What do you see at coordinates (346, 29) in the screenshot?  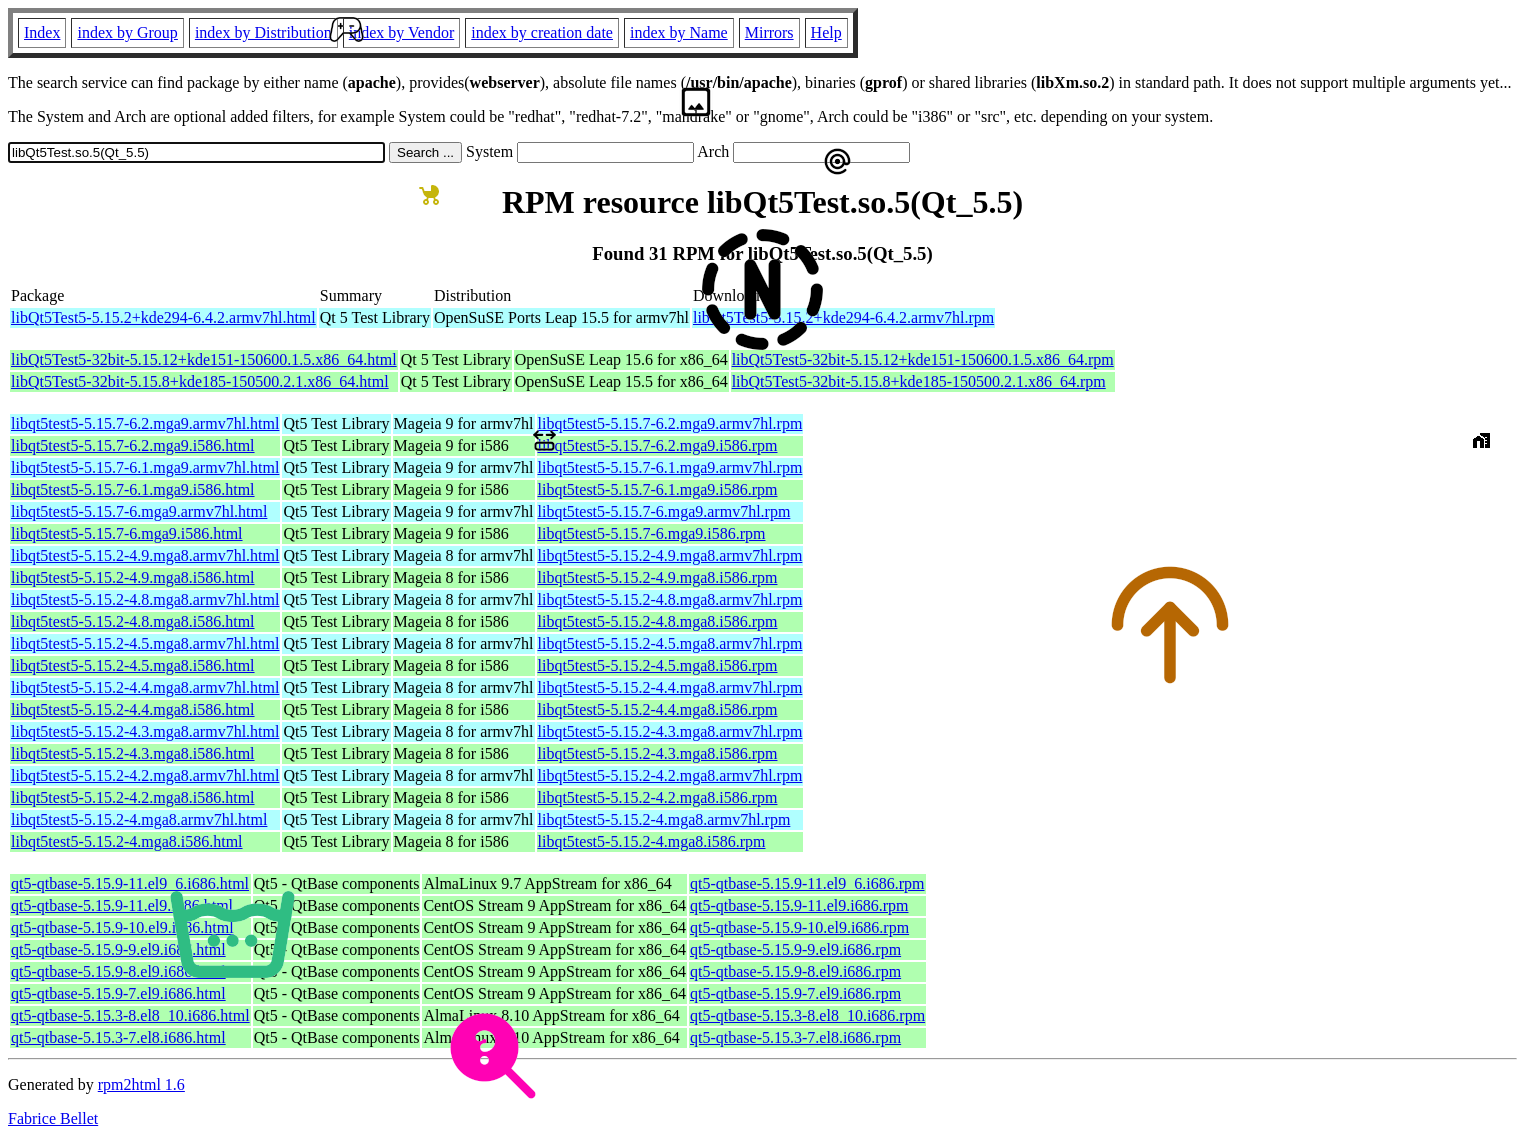 I see `access games or gaming features` at bounding box center [346, 29].